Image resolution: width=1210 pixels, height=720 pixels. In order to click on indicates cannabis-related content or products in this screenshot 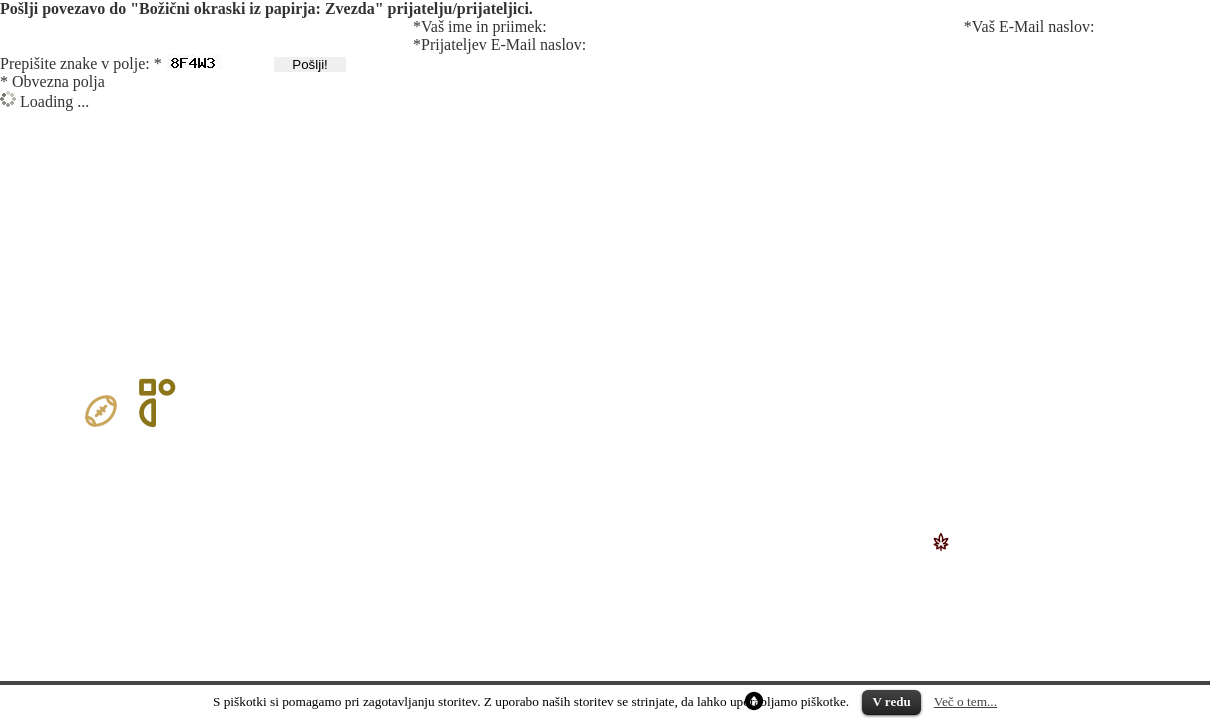, I will do `click(941, 542)`.